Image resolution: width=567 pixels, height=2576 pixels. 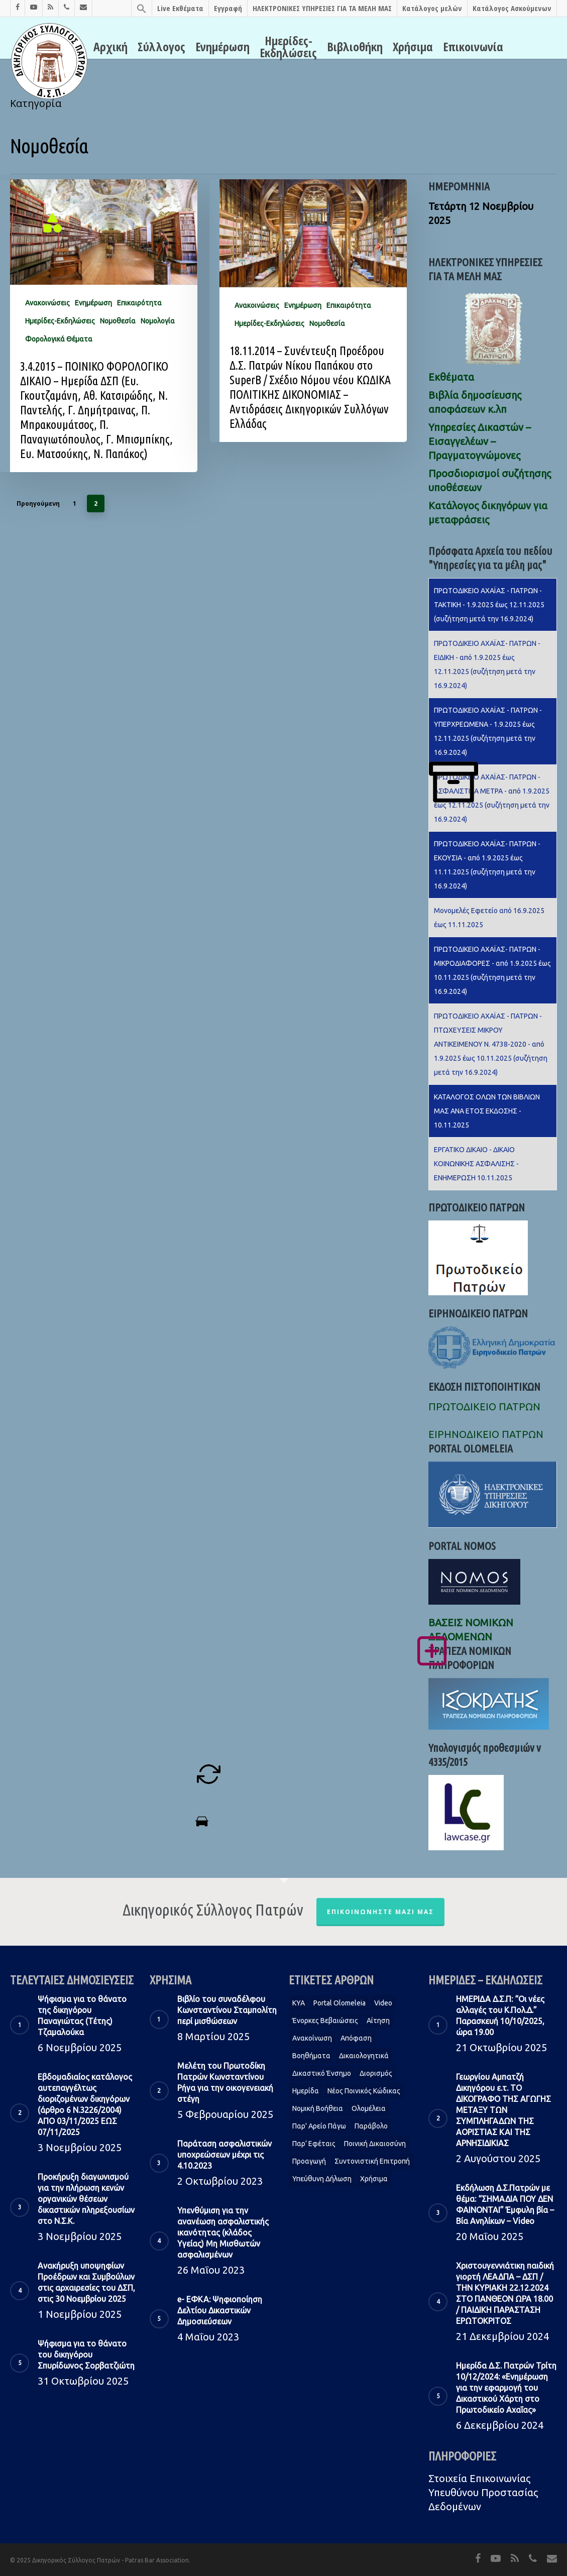 I want to click on access vehicle or car-related settings, so click(x=202, y=1822).